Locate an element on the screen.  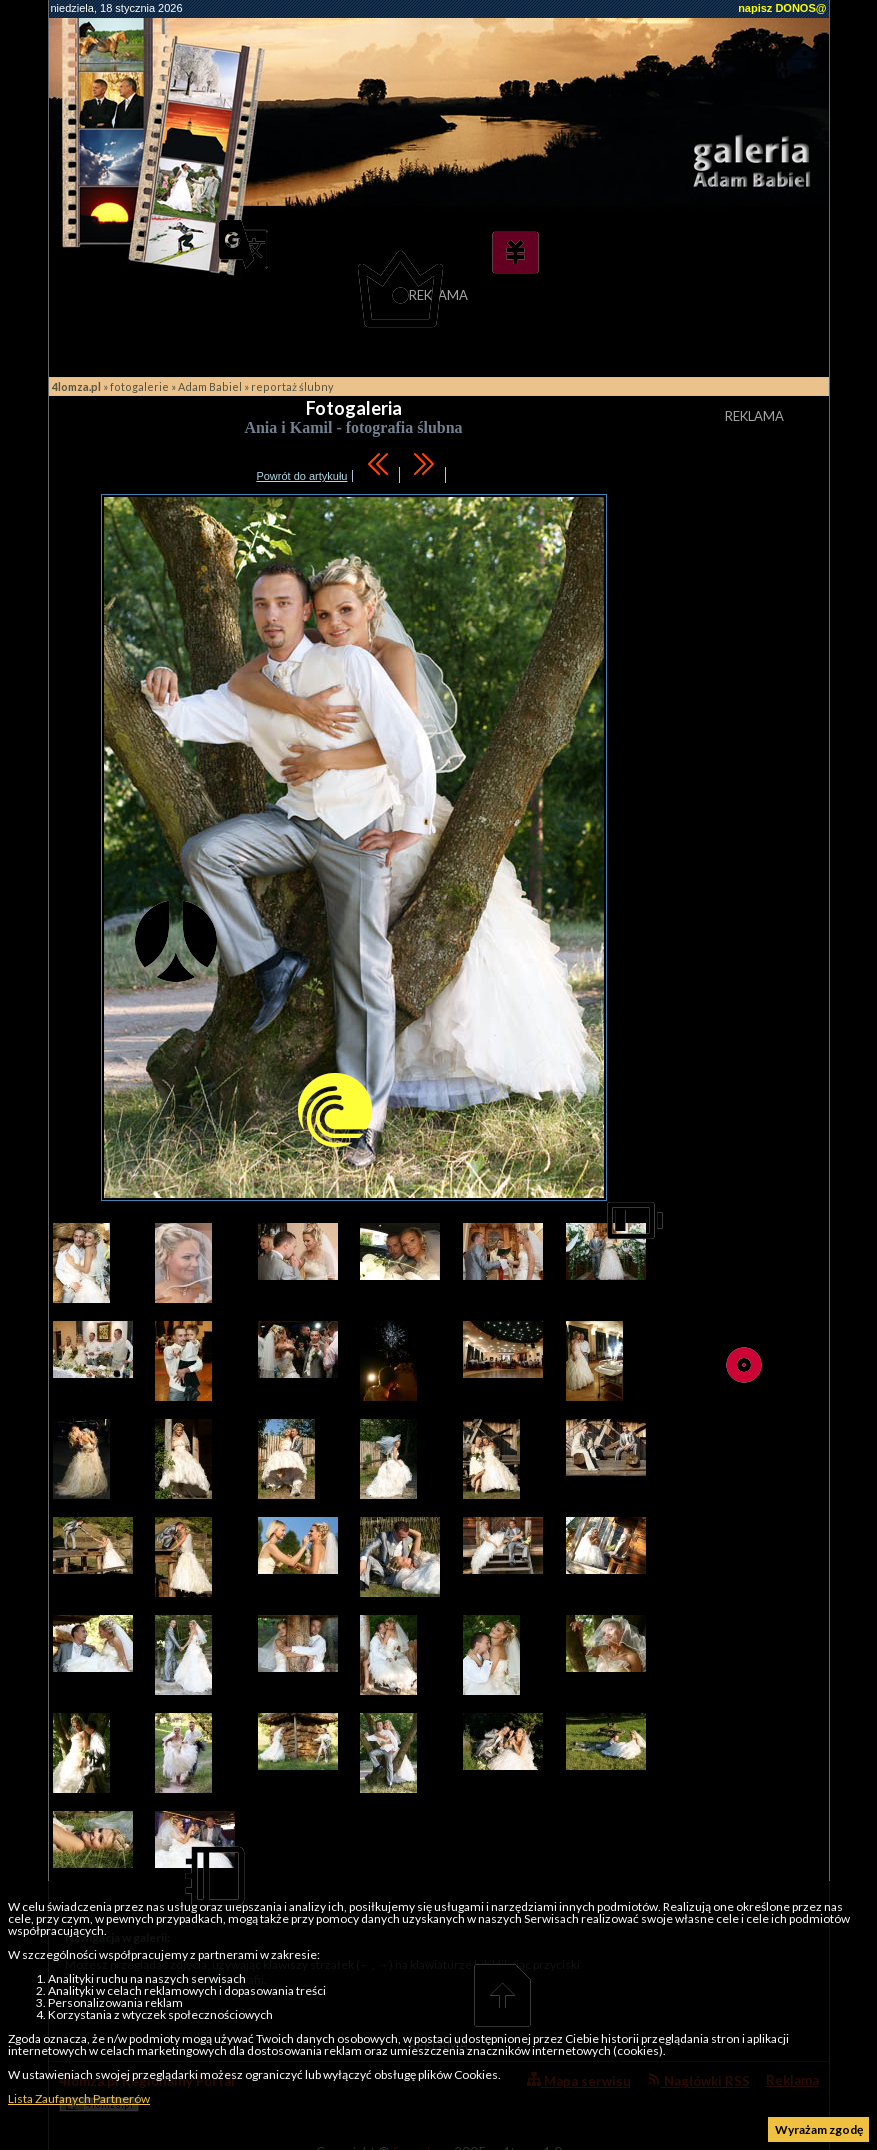
indicates low battery status is located at coordinates (633, 1220).